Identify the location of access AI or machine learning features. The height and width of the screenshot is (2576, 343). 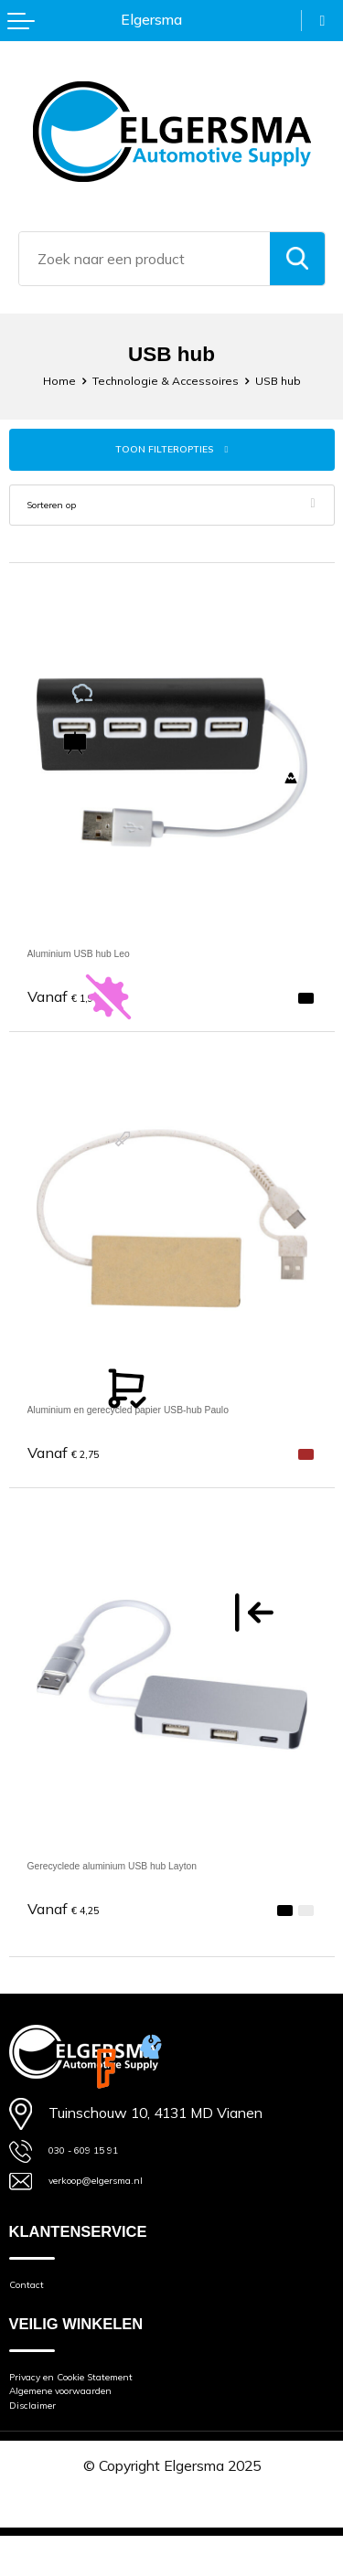
(151, 2047).